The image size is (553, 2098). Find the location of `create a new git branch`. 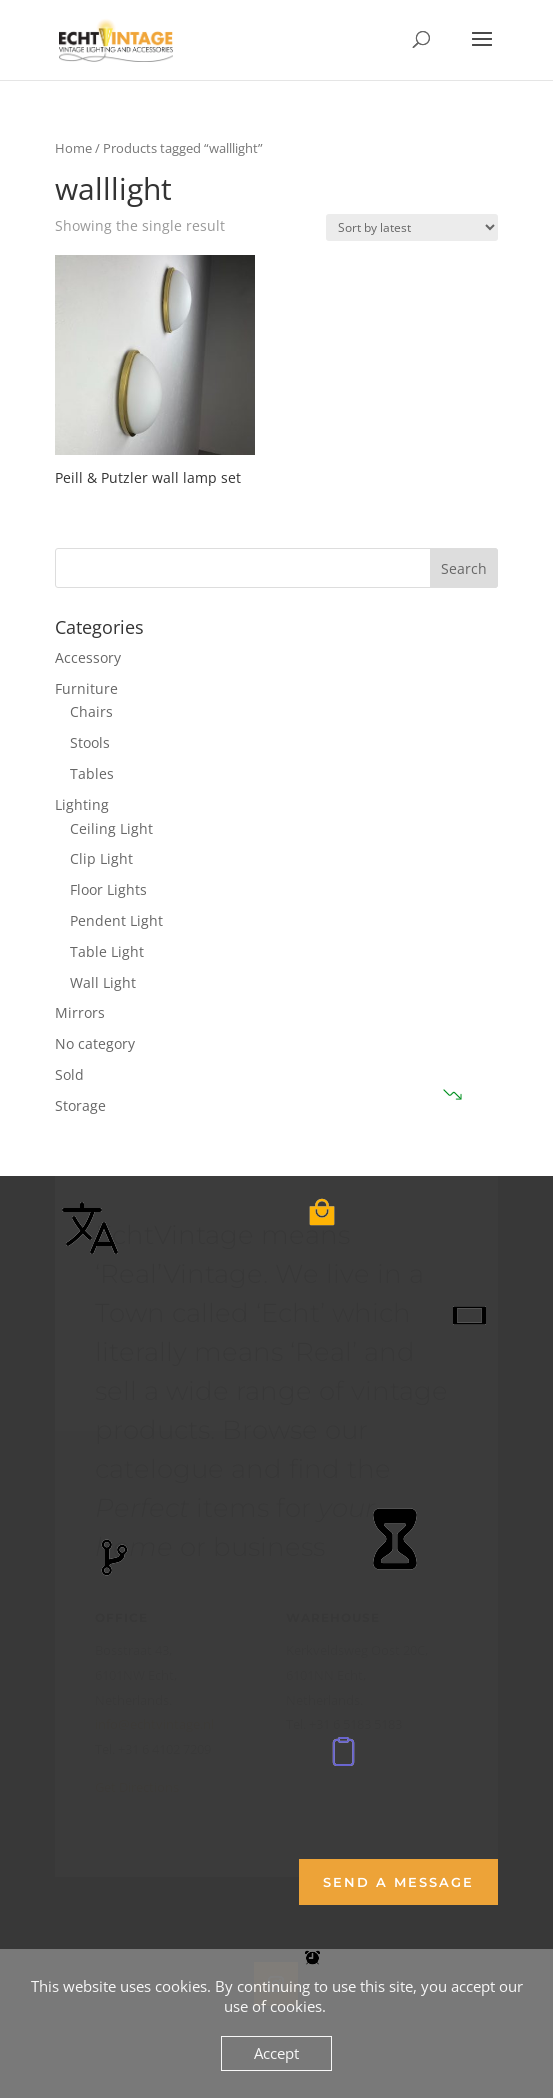

create a new git branch is located at coordinates (114, 1557).